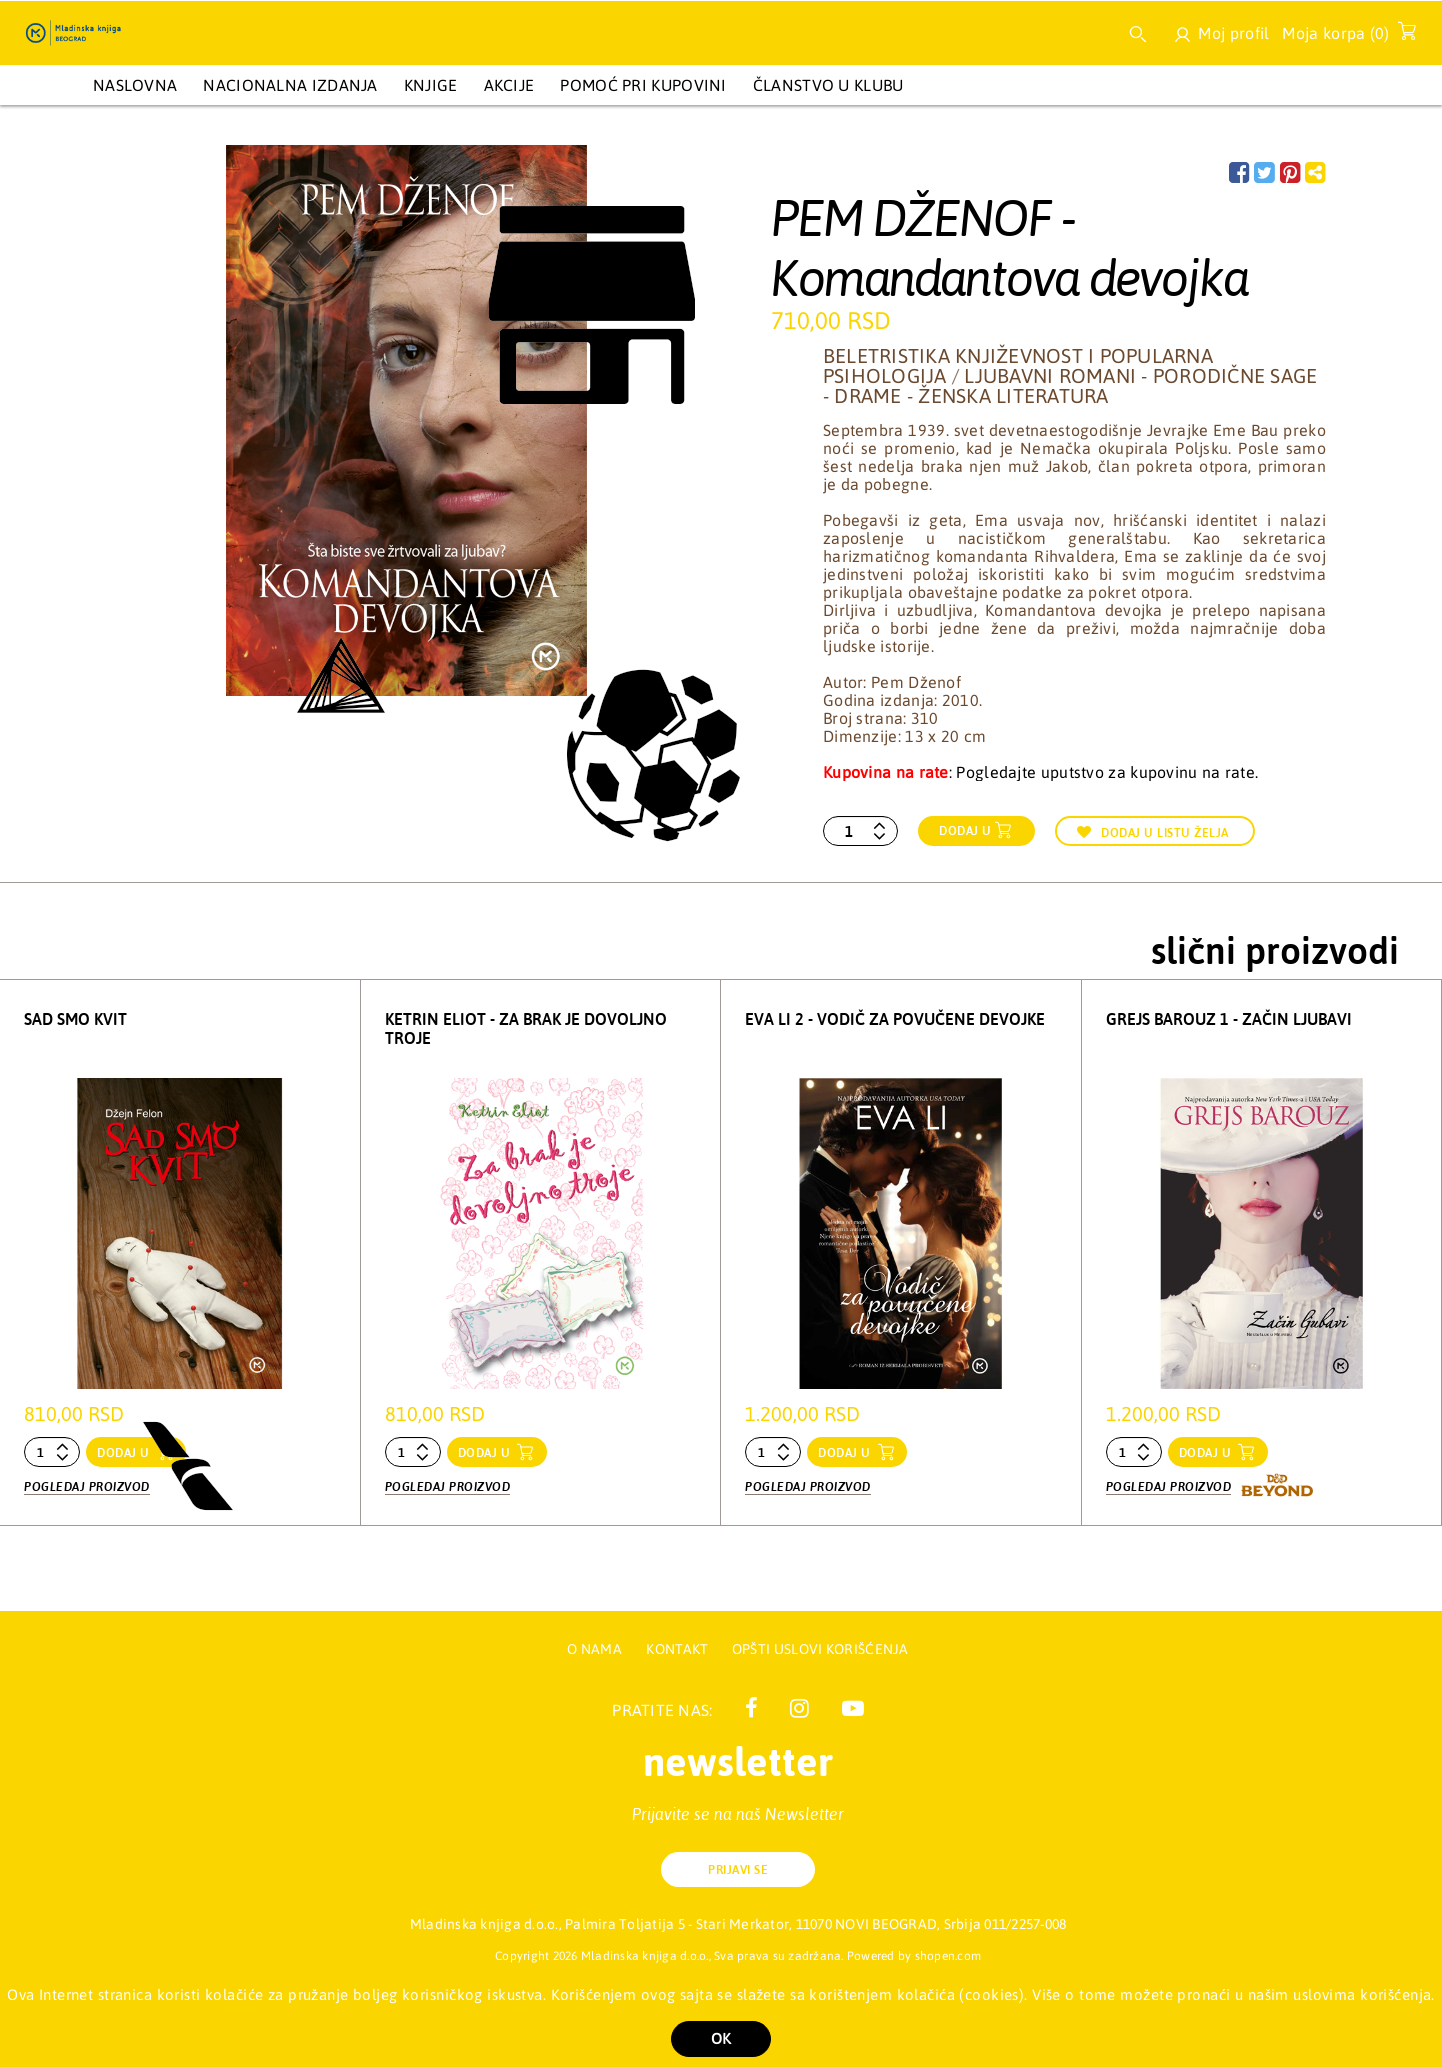 This screenshot has height=2067, width=1442. I want to click on open the American Airlines app, so click(188, 1466).